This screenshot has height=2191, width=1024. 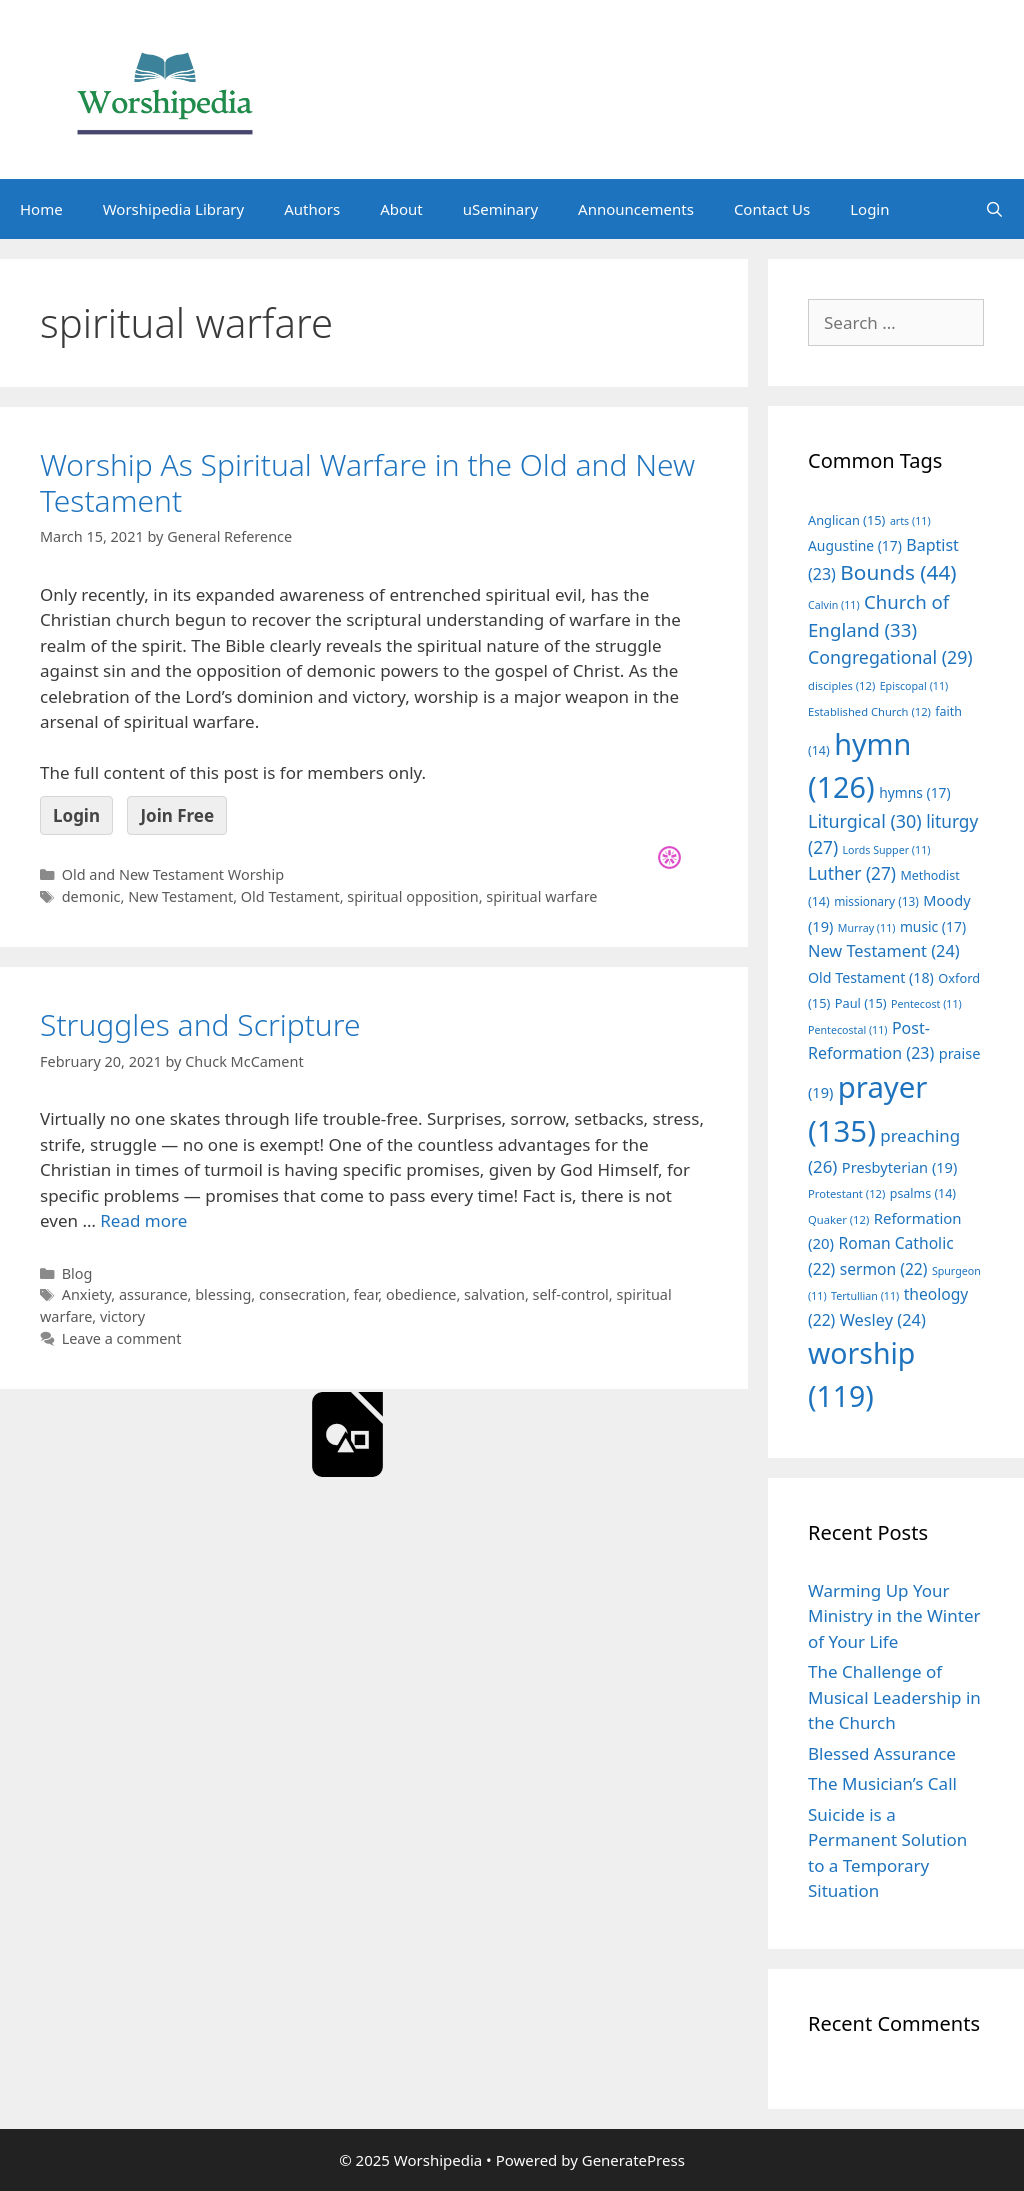 What do you see at coordinates (669, 857) in the screenshot?
I see `jasmine testing framework logo` at bounding box center [669, 857].